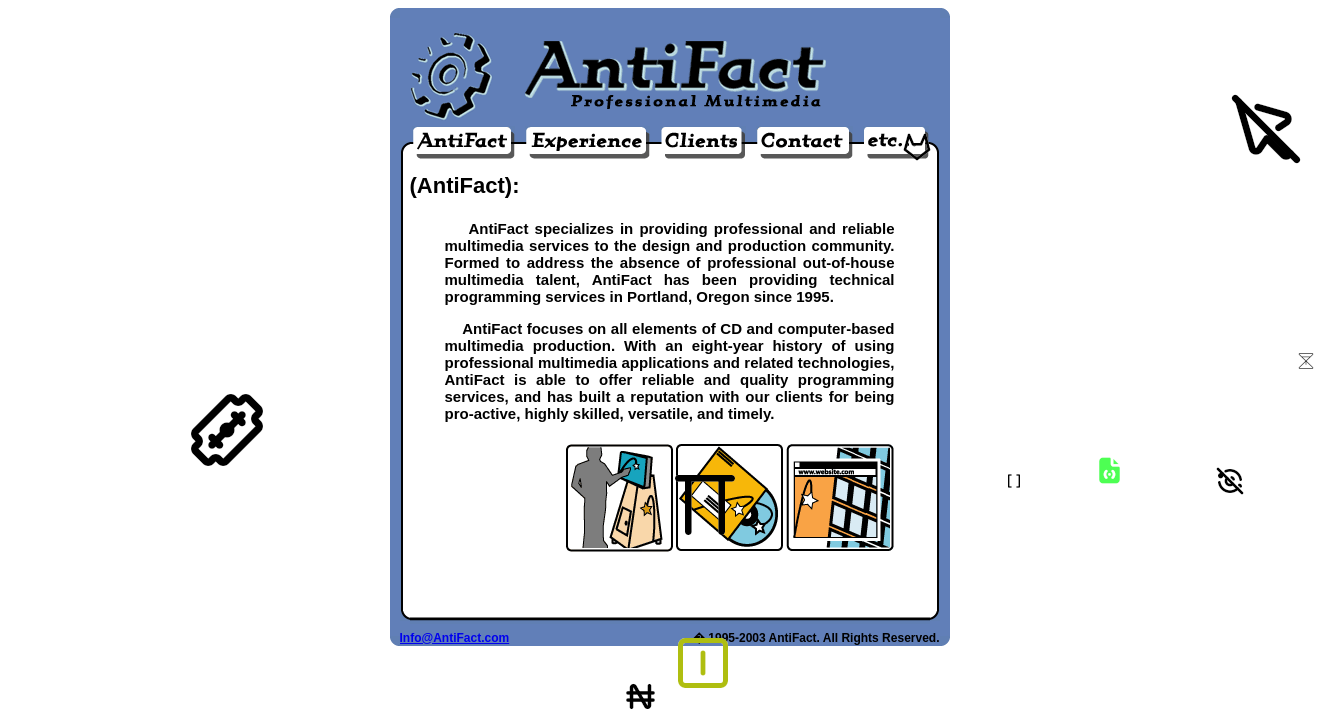 The image size is (1339, 720). Describe the element at coordinates (1014, 481) in the screenshot. I see `insert code or text brackets` at that location.